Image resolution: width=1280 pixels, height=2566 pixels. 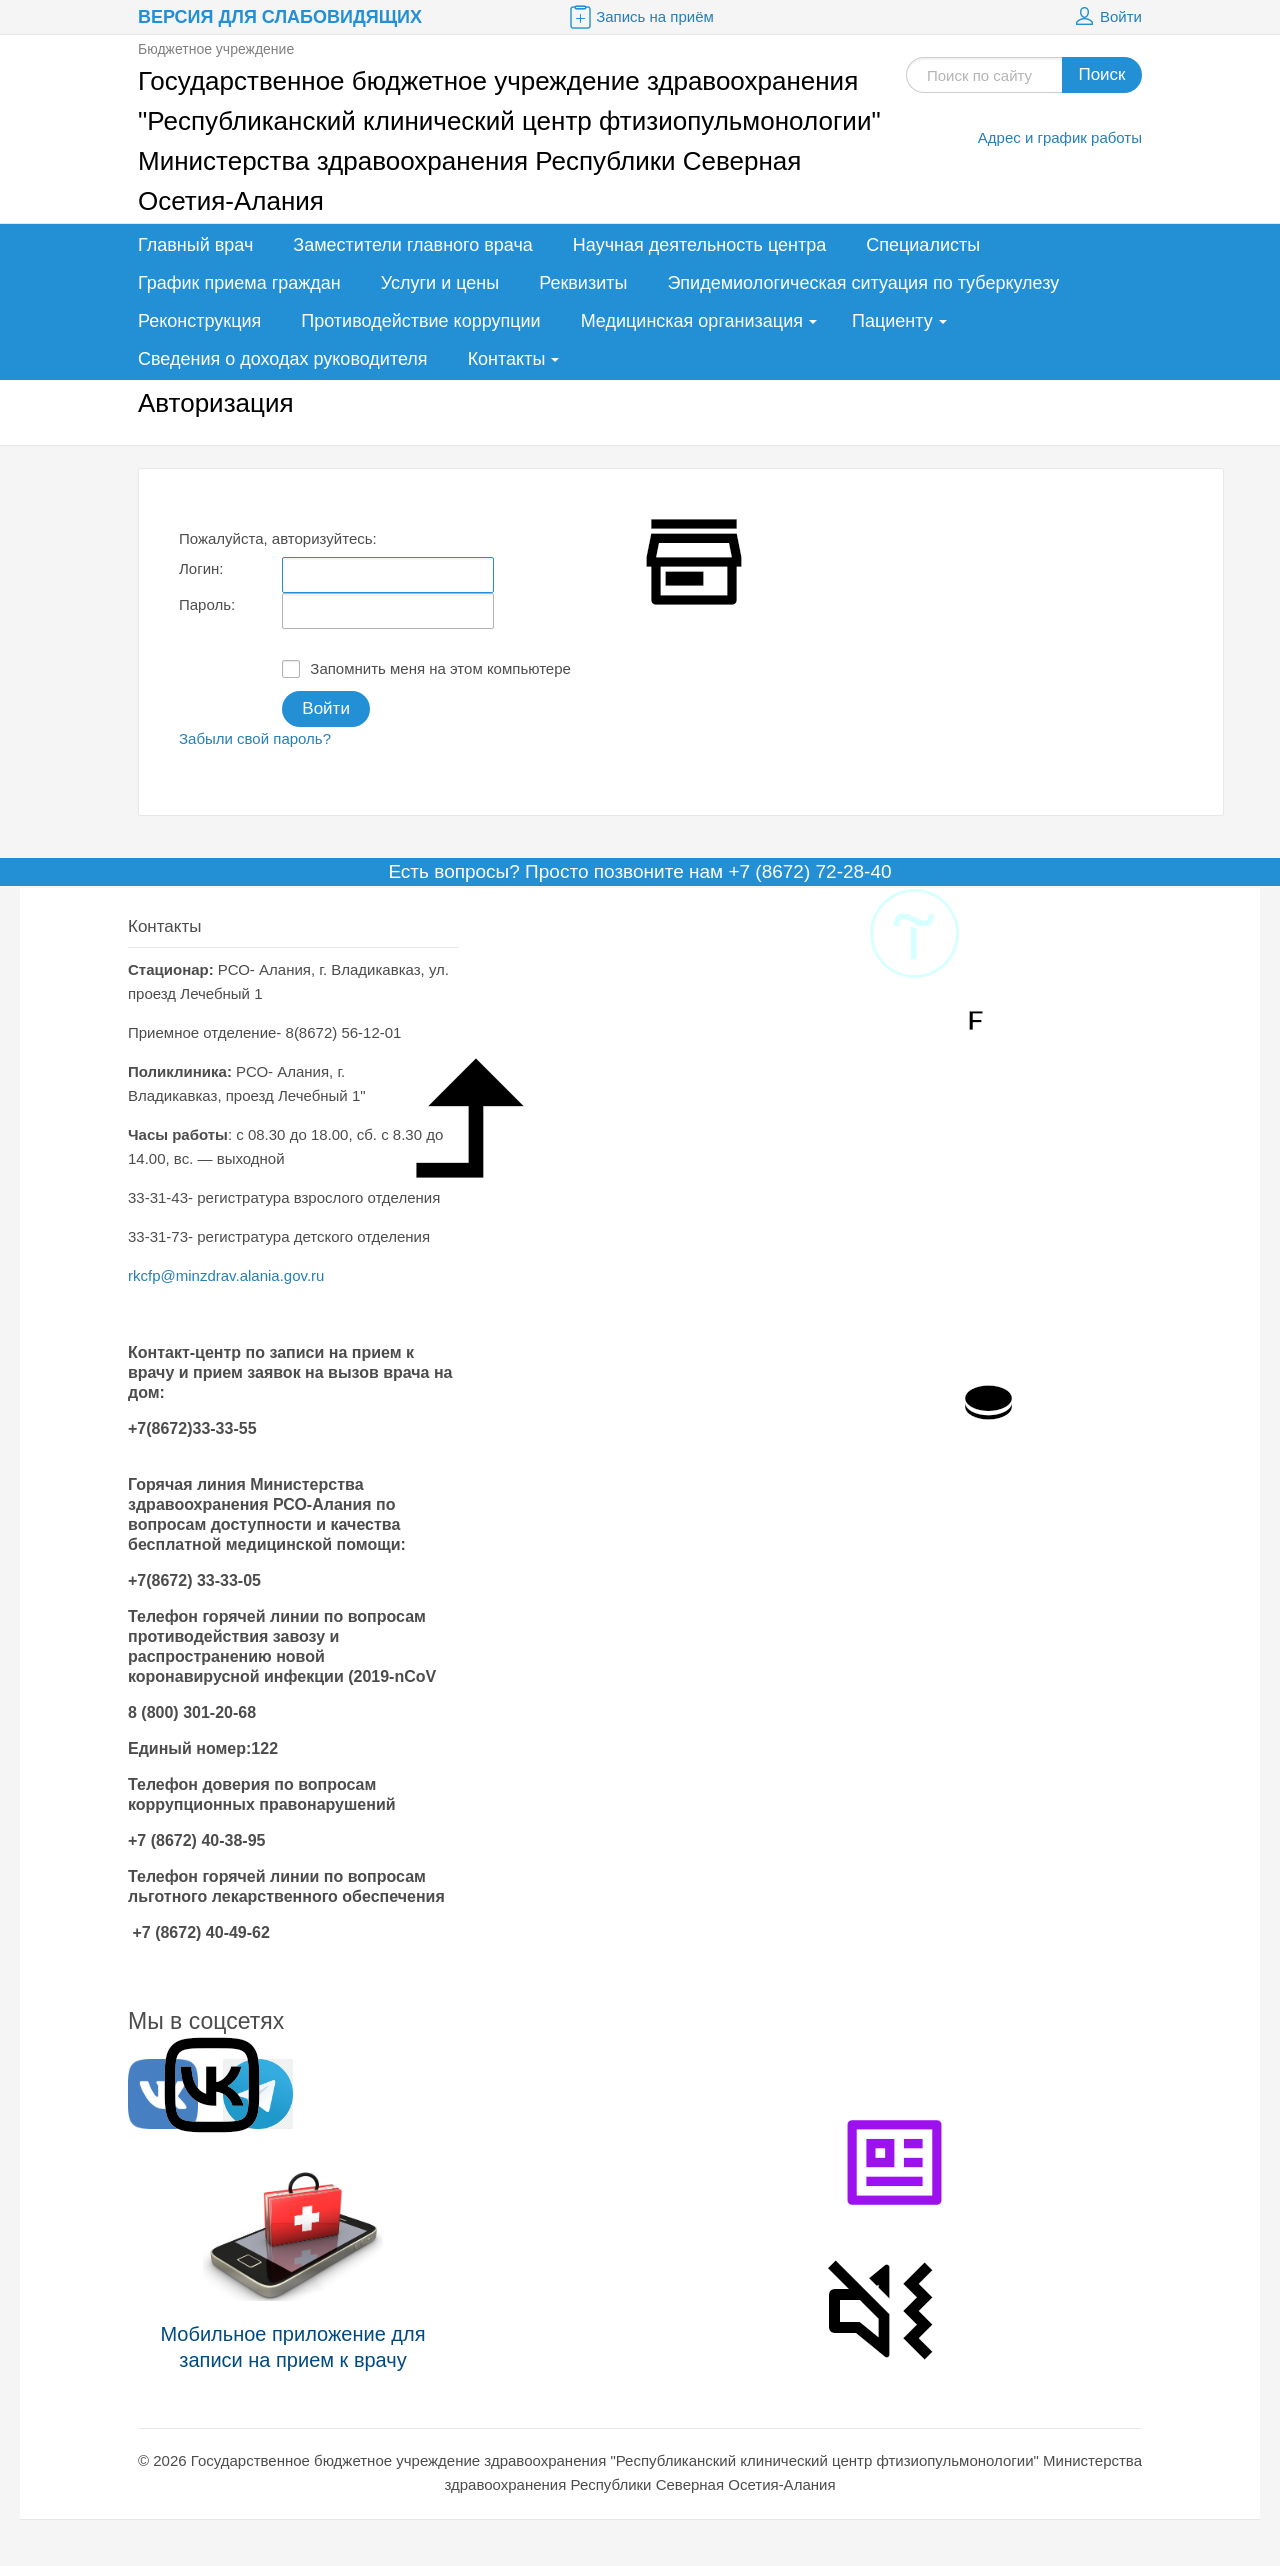 What do you see at coordinates (884, 2311) in the screenshot?
I see `mute sound and enable vibrate mode` at bounding box center [884, 2311].